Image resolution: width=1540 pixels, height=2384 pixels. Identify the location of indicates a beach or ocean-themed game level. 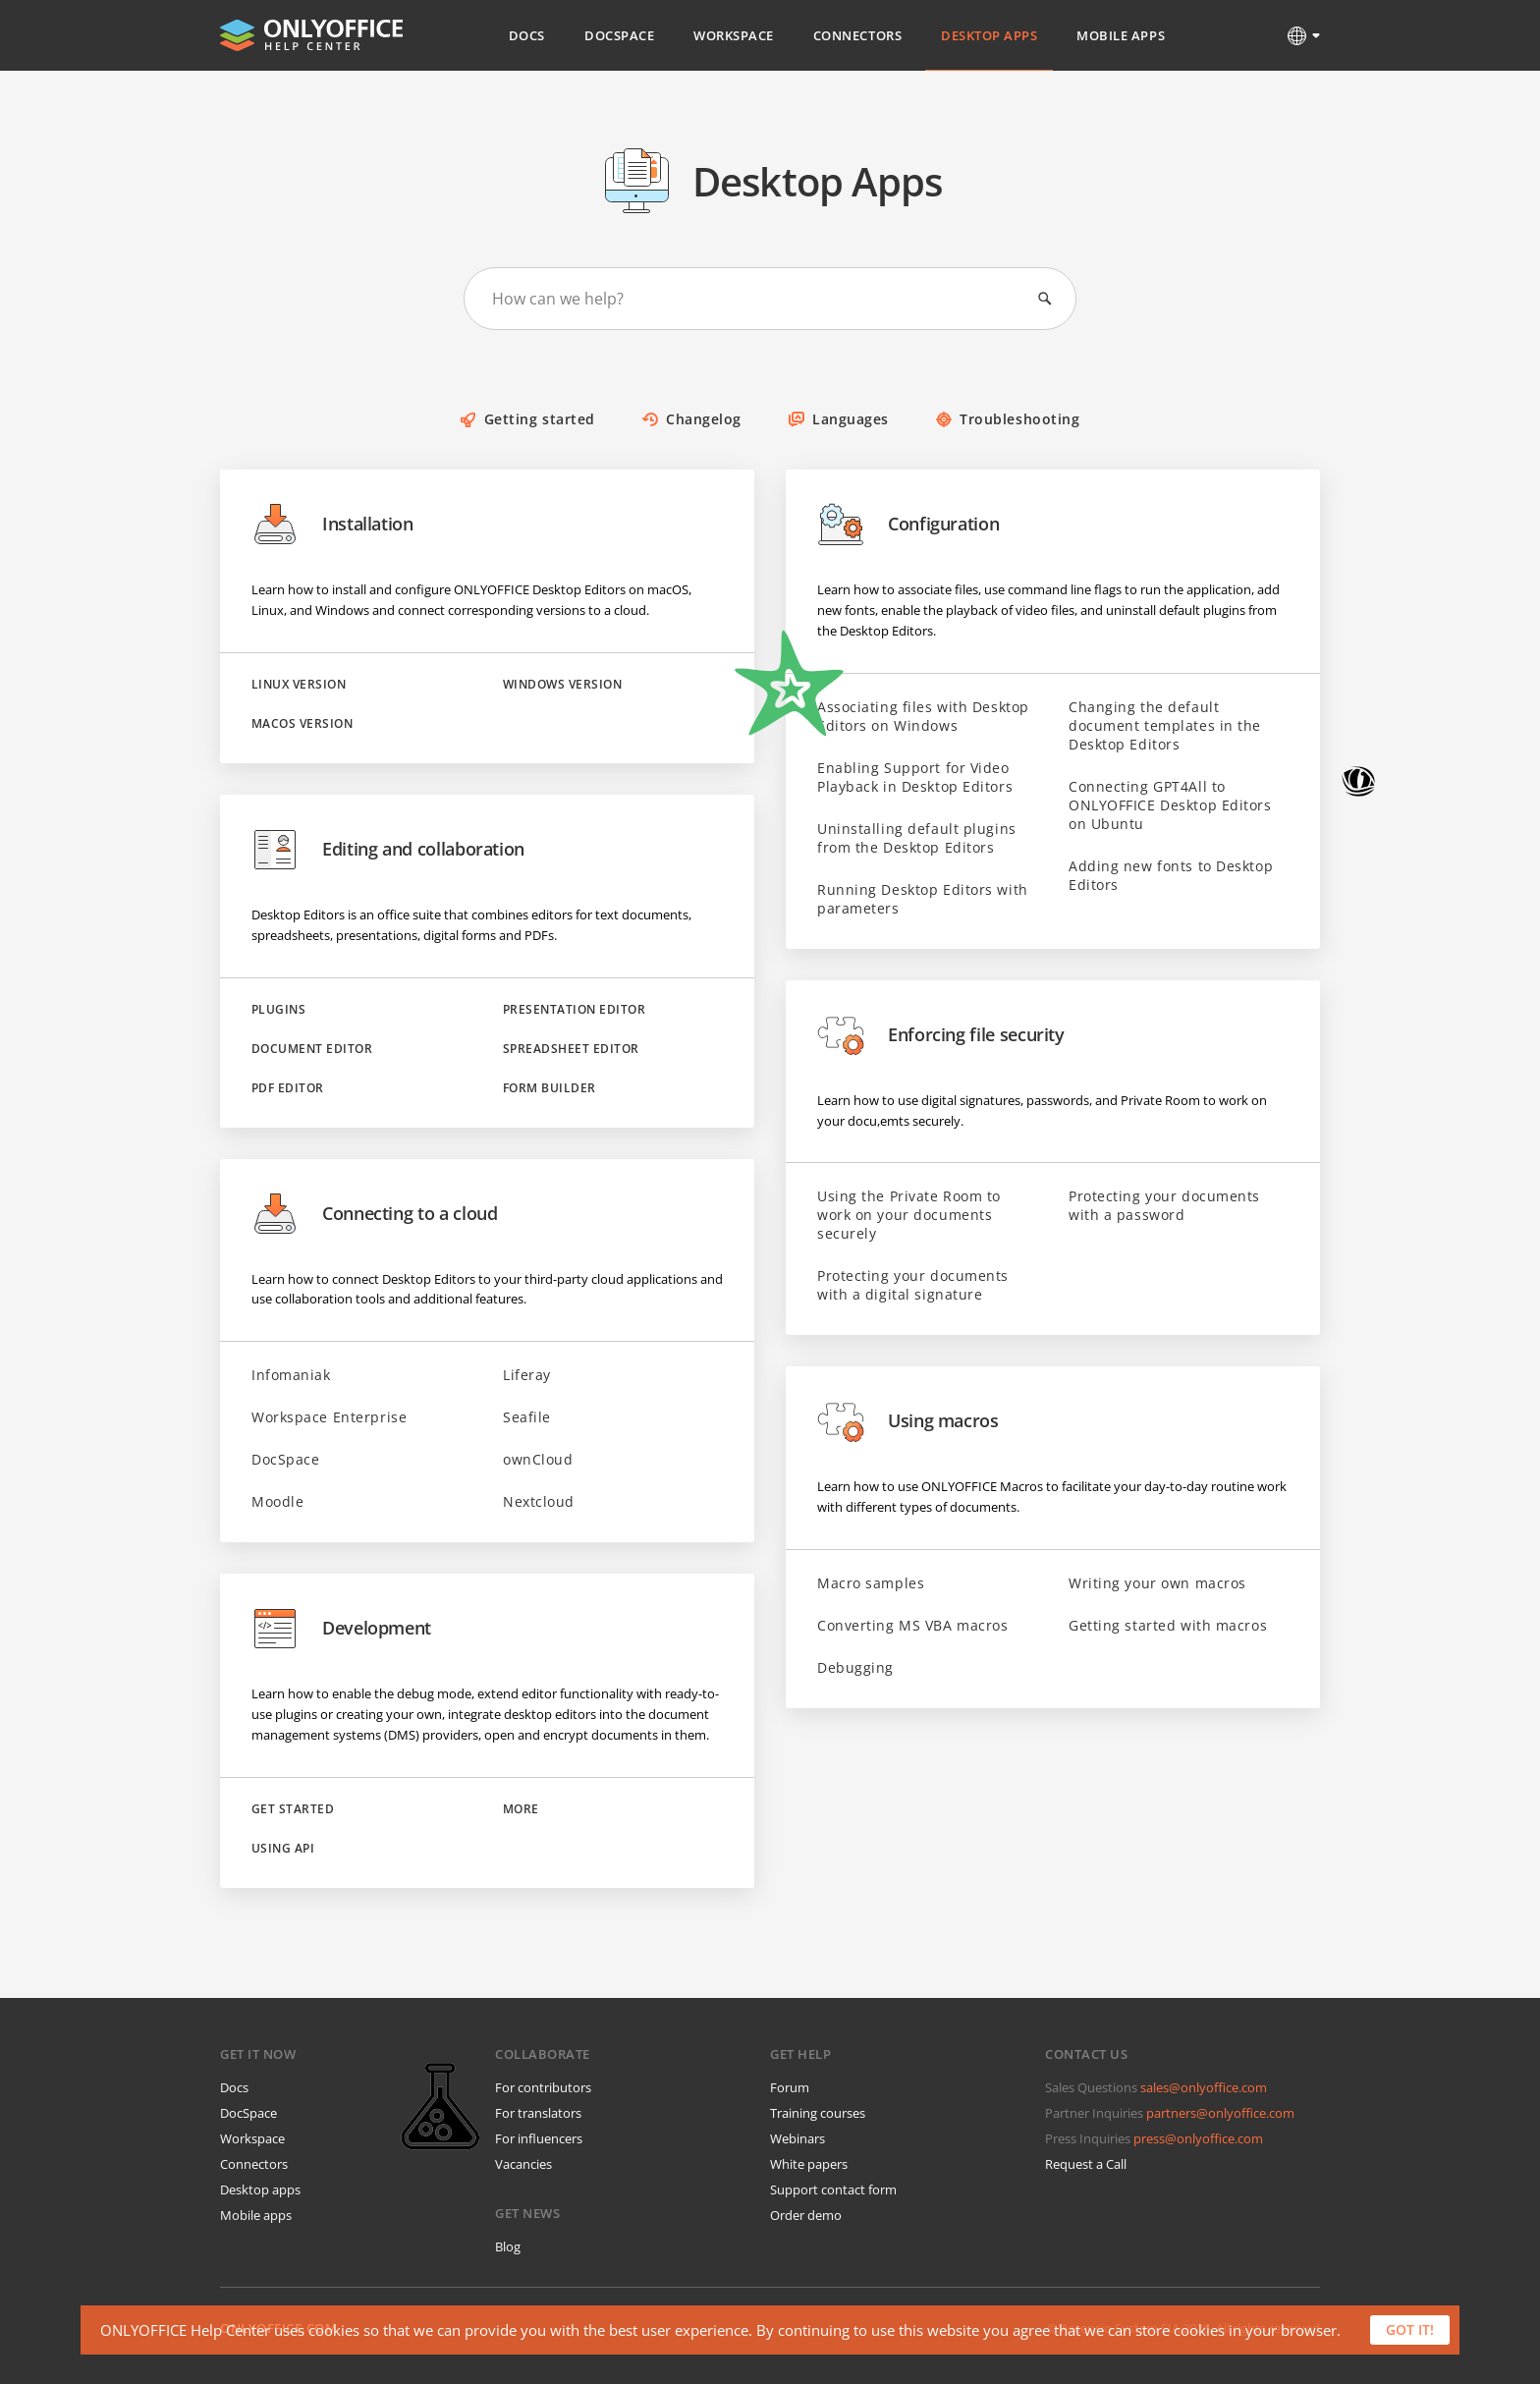
(789, 683).